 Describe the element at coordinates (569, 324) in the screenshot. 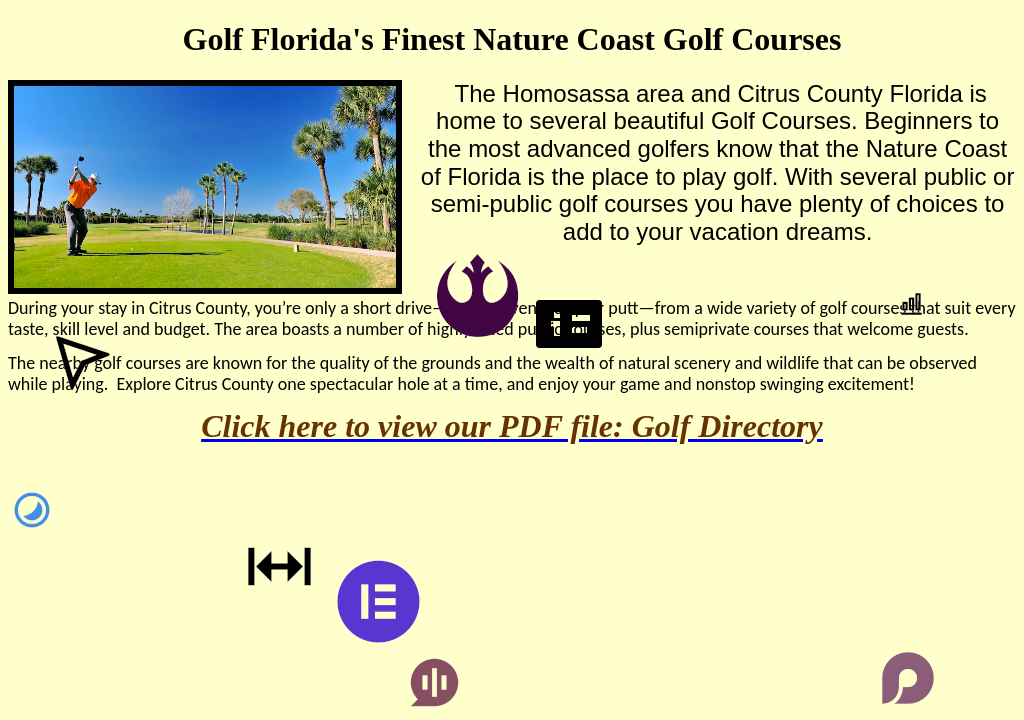

I see `view contact or business card details` at that location.